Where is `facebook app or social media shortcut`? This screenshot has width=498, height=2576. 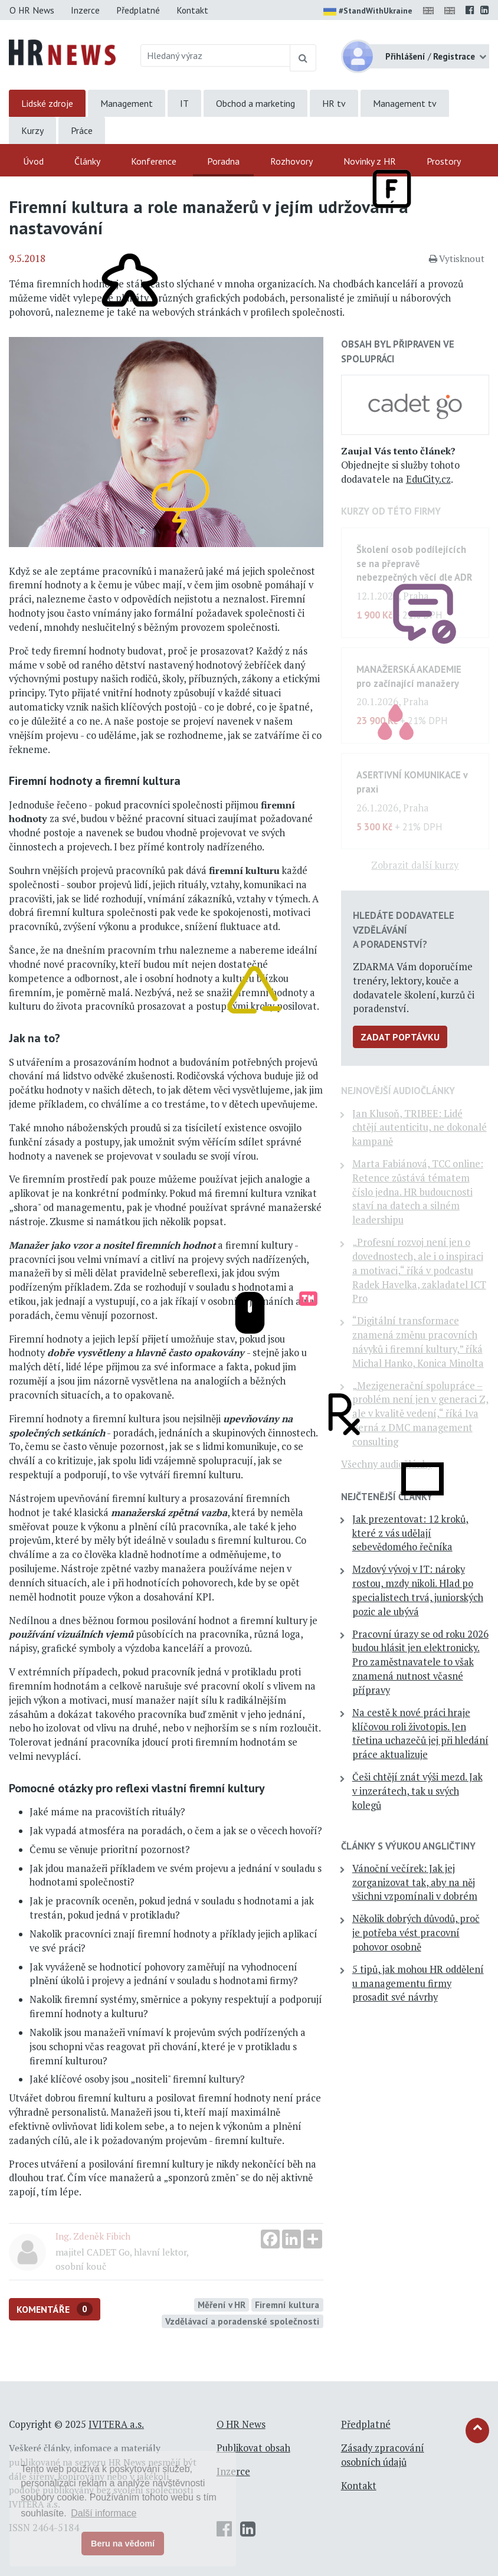
facebook app or social media shortcut is located at coordinates (392, 189).